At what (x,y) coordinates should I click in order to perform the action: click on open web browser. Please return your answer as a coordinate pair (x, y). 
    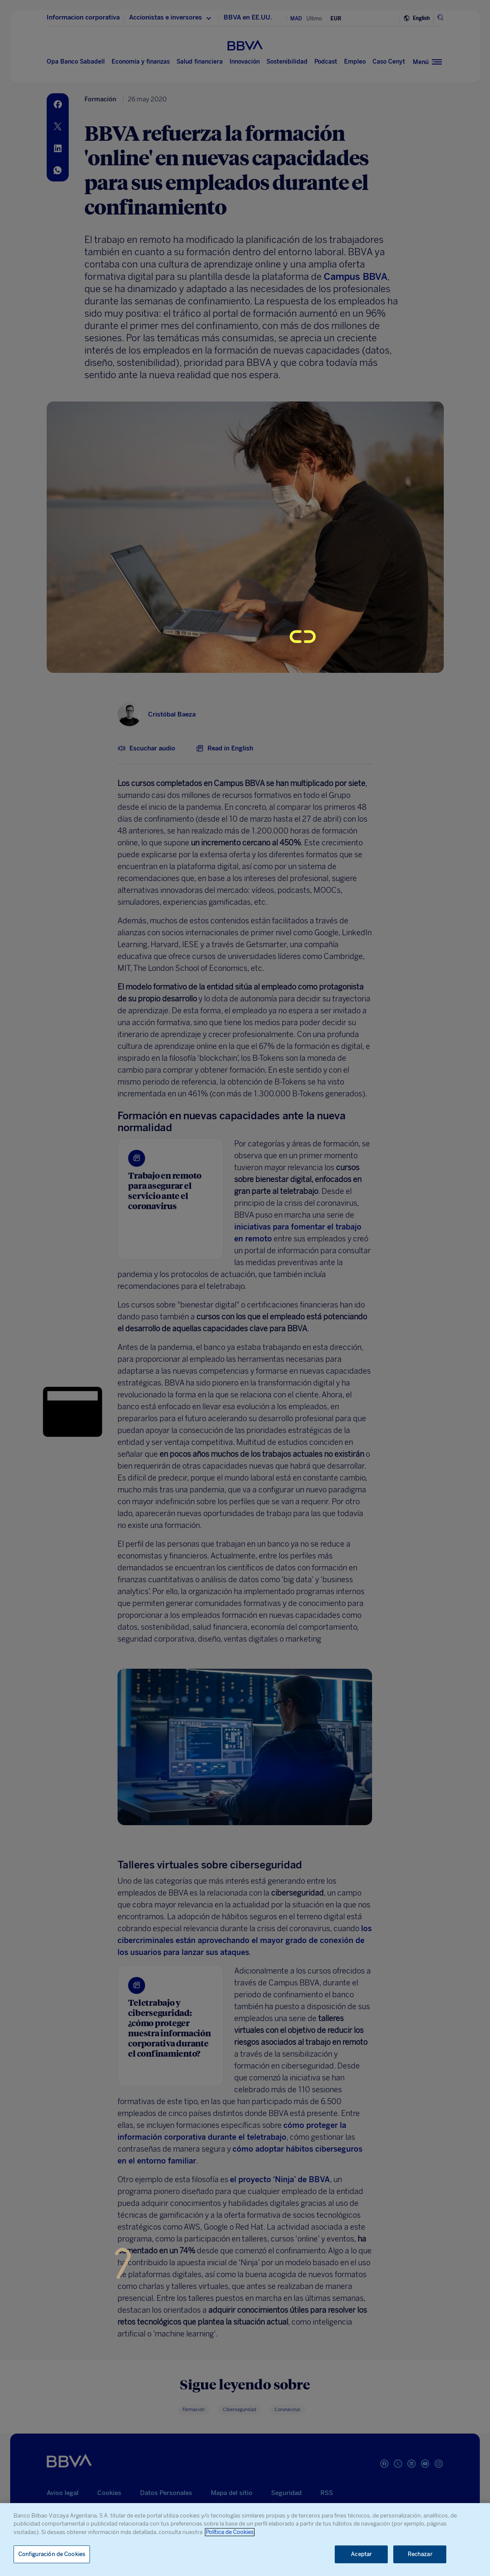
    Looking at the image, I should click on (73, 1412).